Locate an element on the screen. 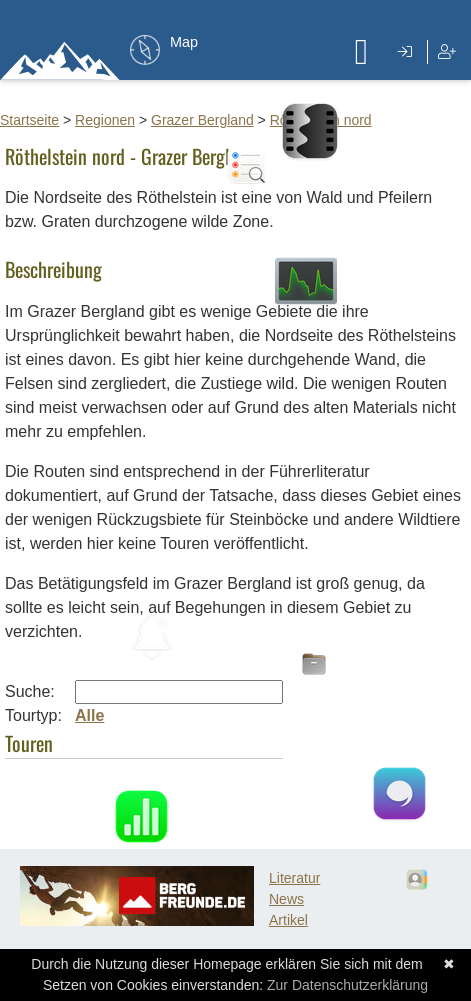 Image resolution: width=471 pixels, height=1001 pixels. open LibreOffice Calc spreadsheet application is located at coordinates (141, 816).